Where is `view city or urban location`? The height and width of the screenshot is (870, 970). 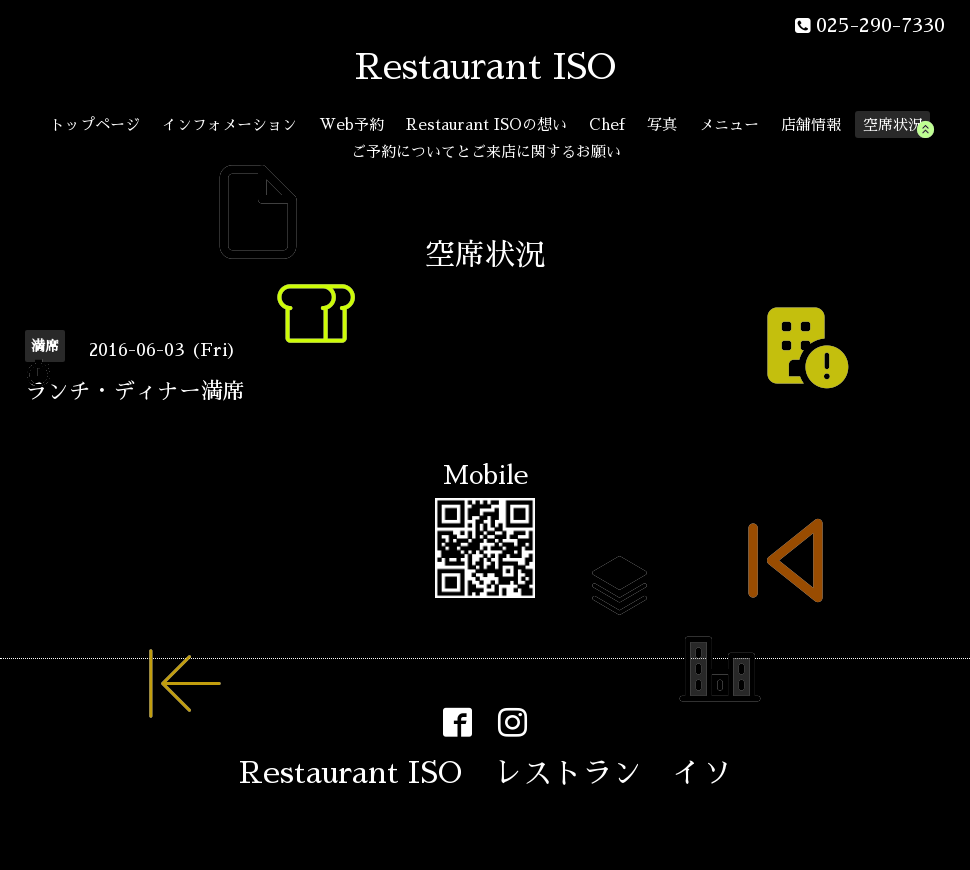 view city or urban location is located at coordinates (720, 669).